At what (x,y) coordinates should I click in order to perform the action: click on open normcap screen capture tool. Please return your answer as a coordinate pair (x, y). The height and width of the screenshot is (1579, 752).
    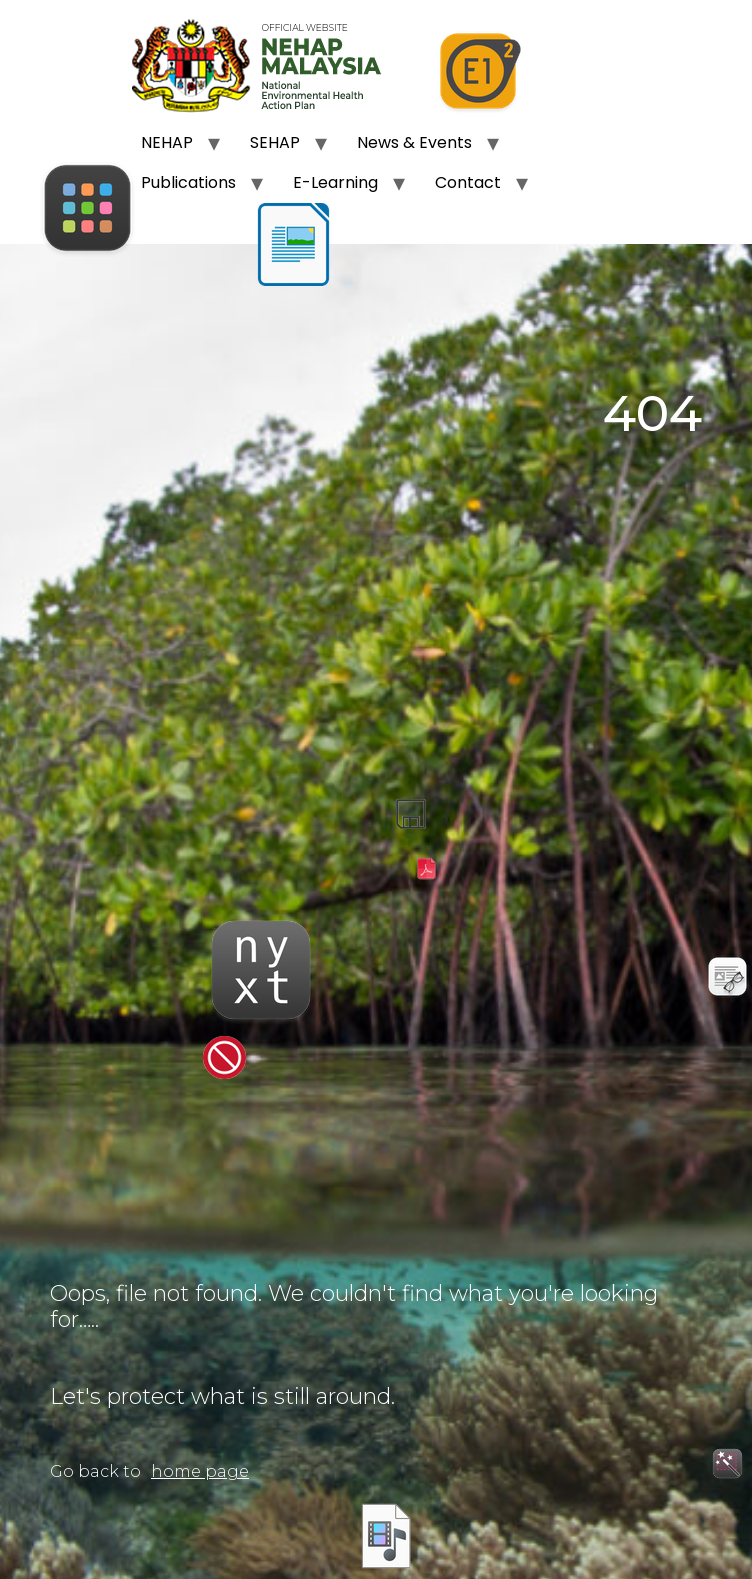
    Looking at the image, I should click on (727, 1463).